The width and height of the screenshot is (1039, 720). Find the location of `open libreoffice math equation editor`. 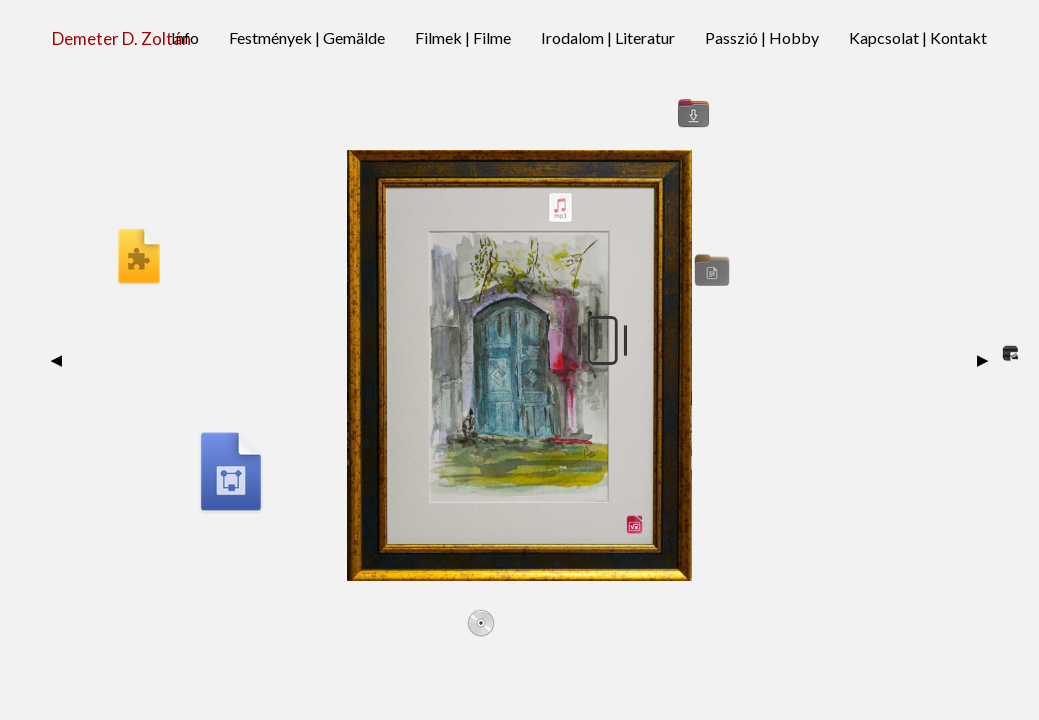

open libreoffice math equation editor is located at coordinates (634, 524).